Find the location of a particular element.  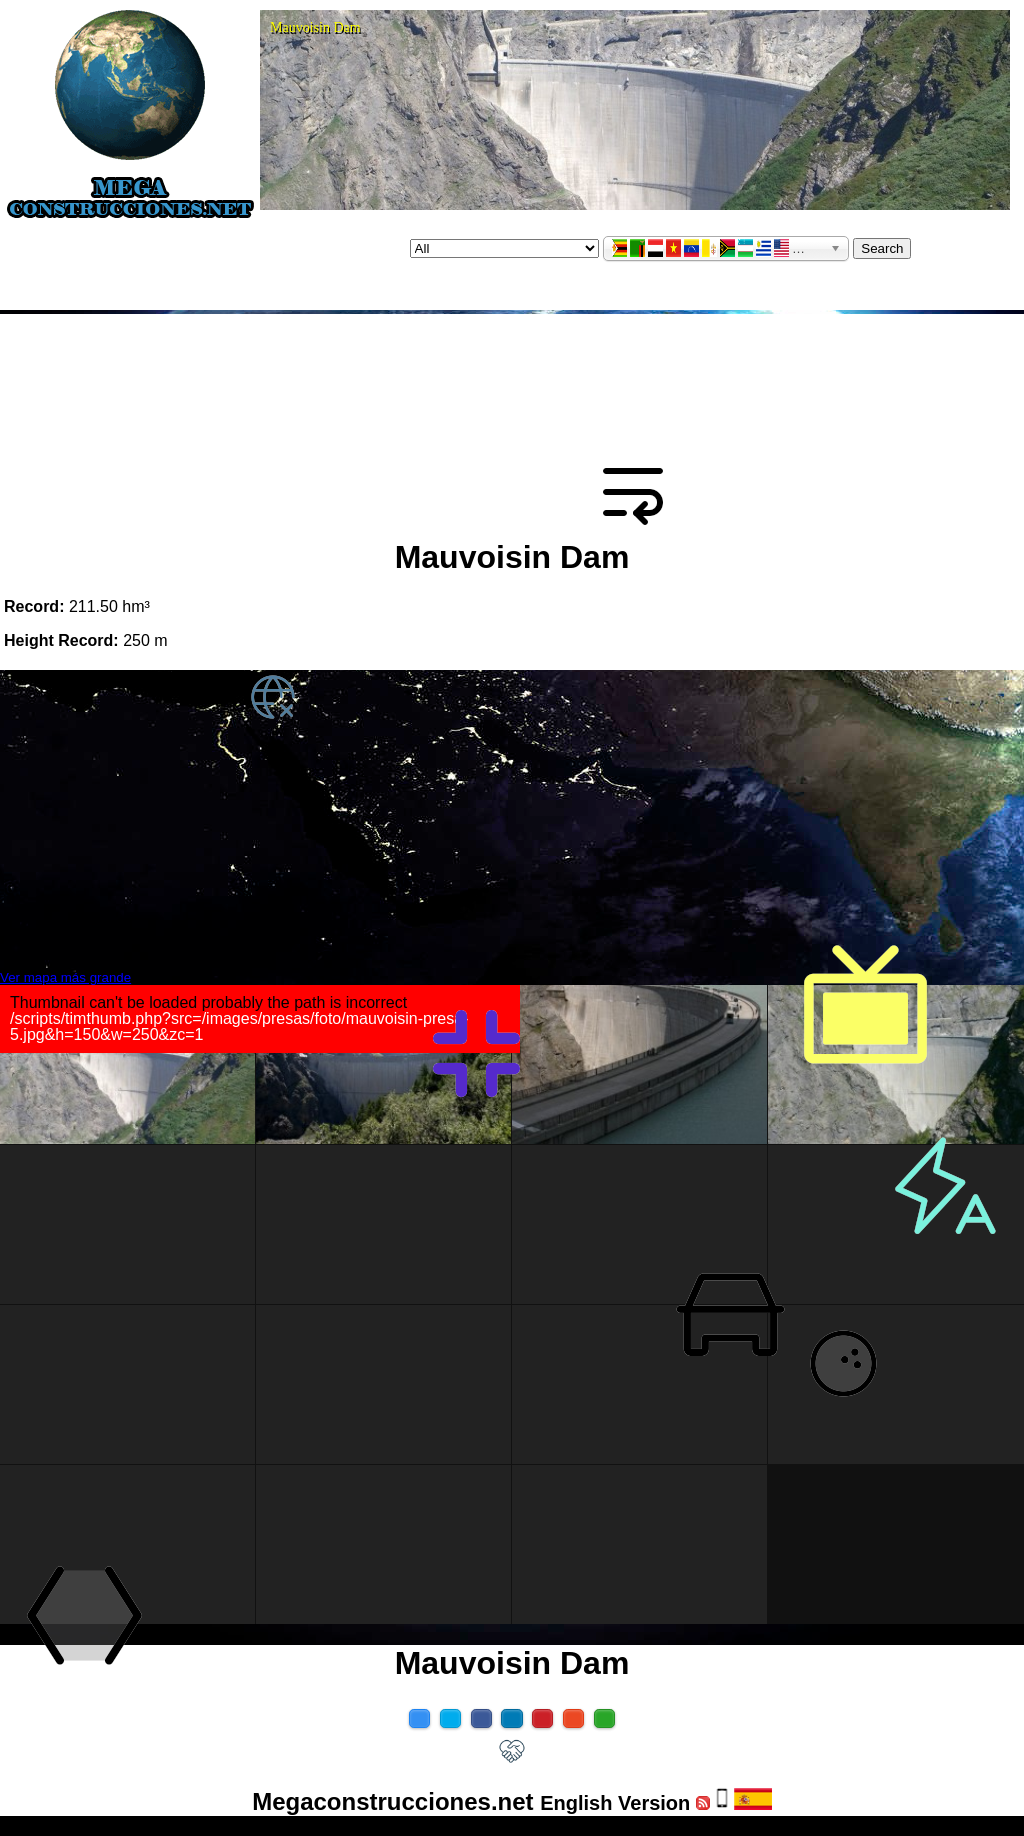

access bowling or sports games is located at coordinates (843, 1363).